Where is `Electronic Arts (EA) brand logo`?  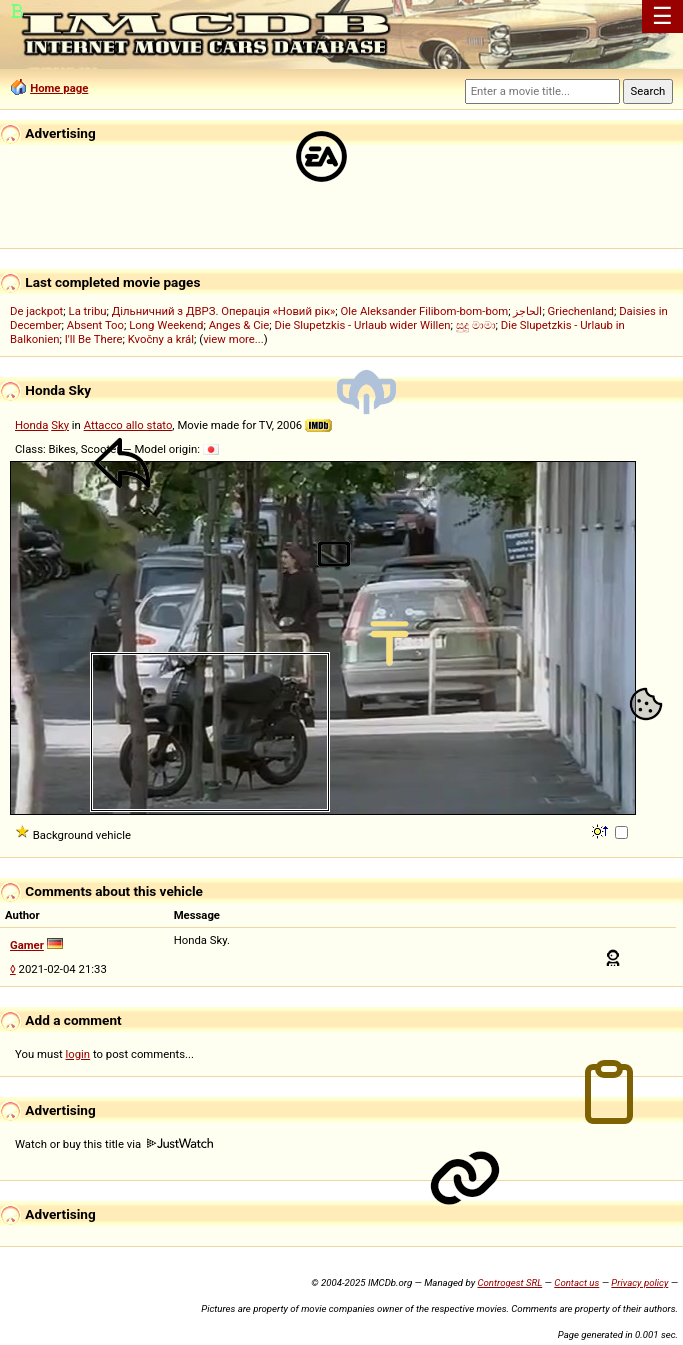 Electronic Arts (EA) brand logo is located at coordinates (321, 156).